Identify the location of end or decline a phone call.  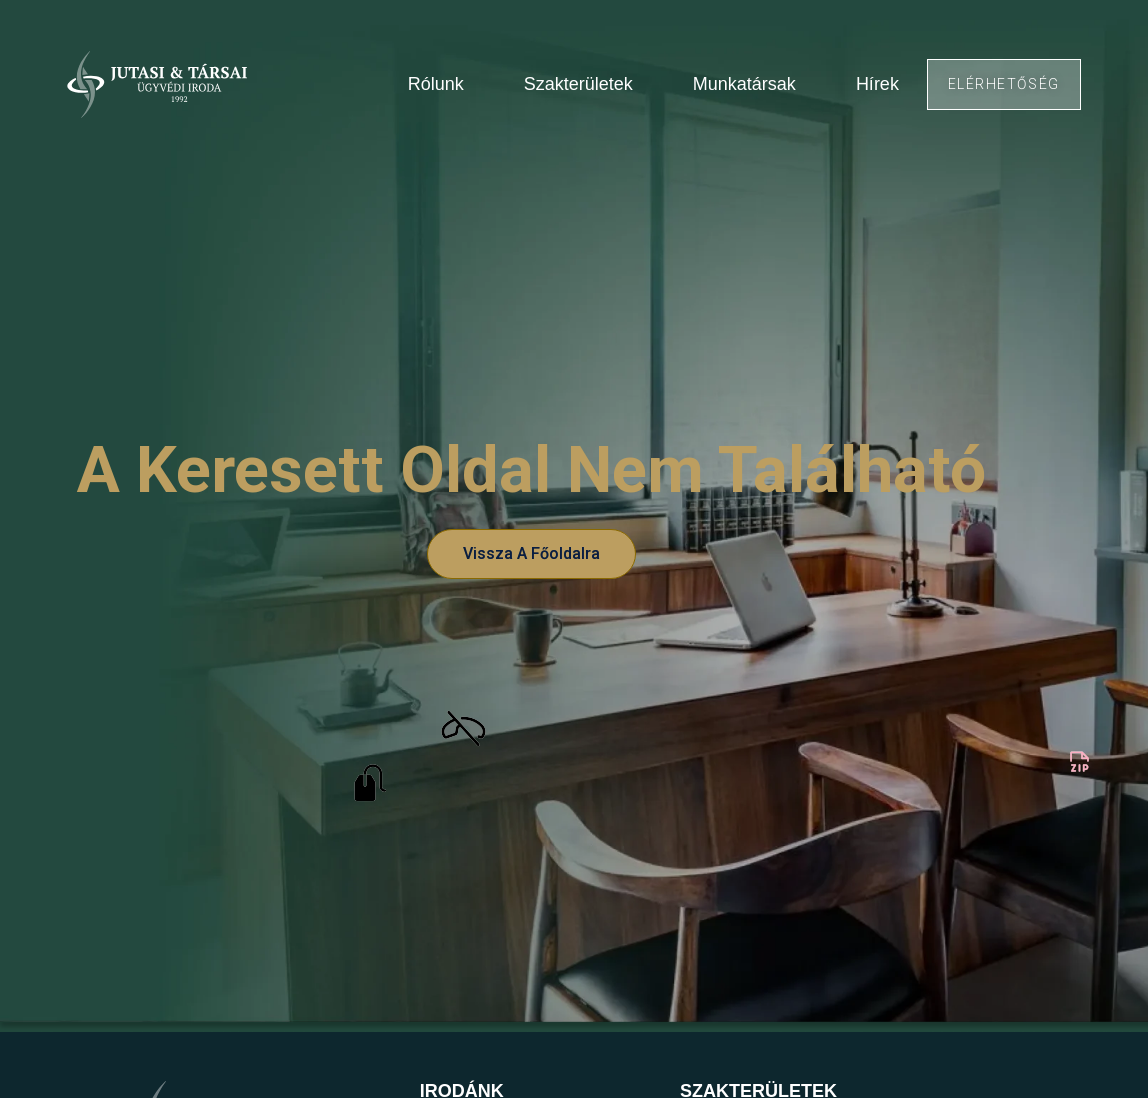
(463, 728).